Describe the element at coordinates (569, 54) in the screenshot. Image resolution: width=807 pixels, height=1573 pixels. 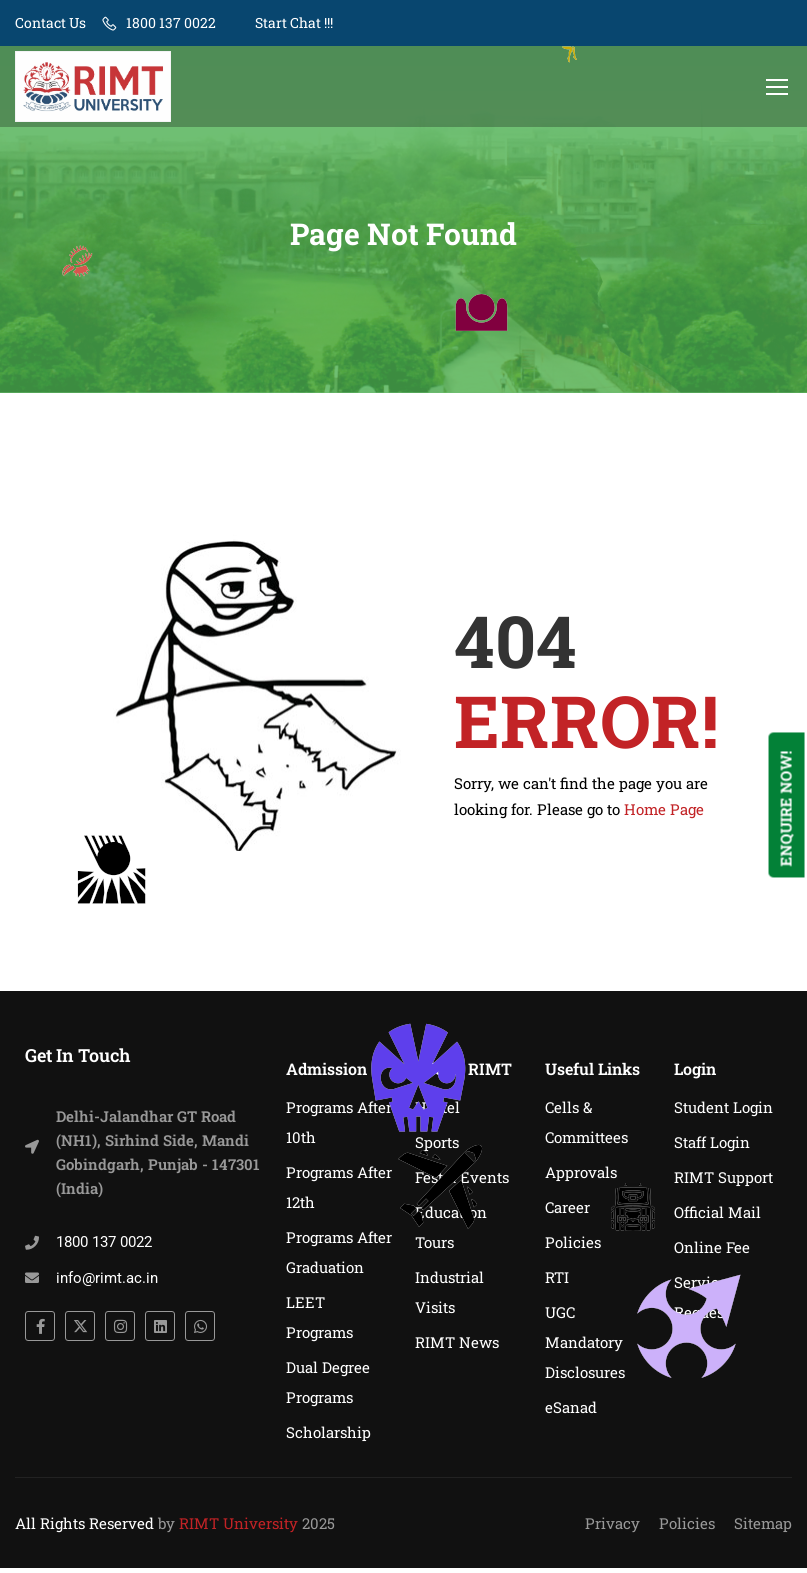
I see `select female character legs or lower body` at that location.